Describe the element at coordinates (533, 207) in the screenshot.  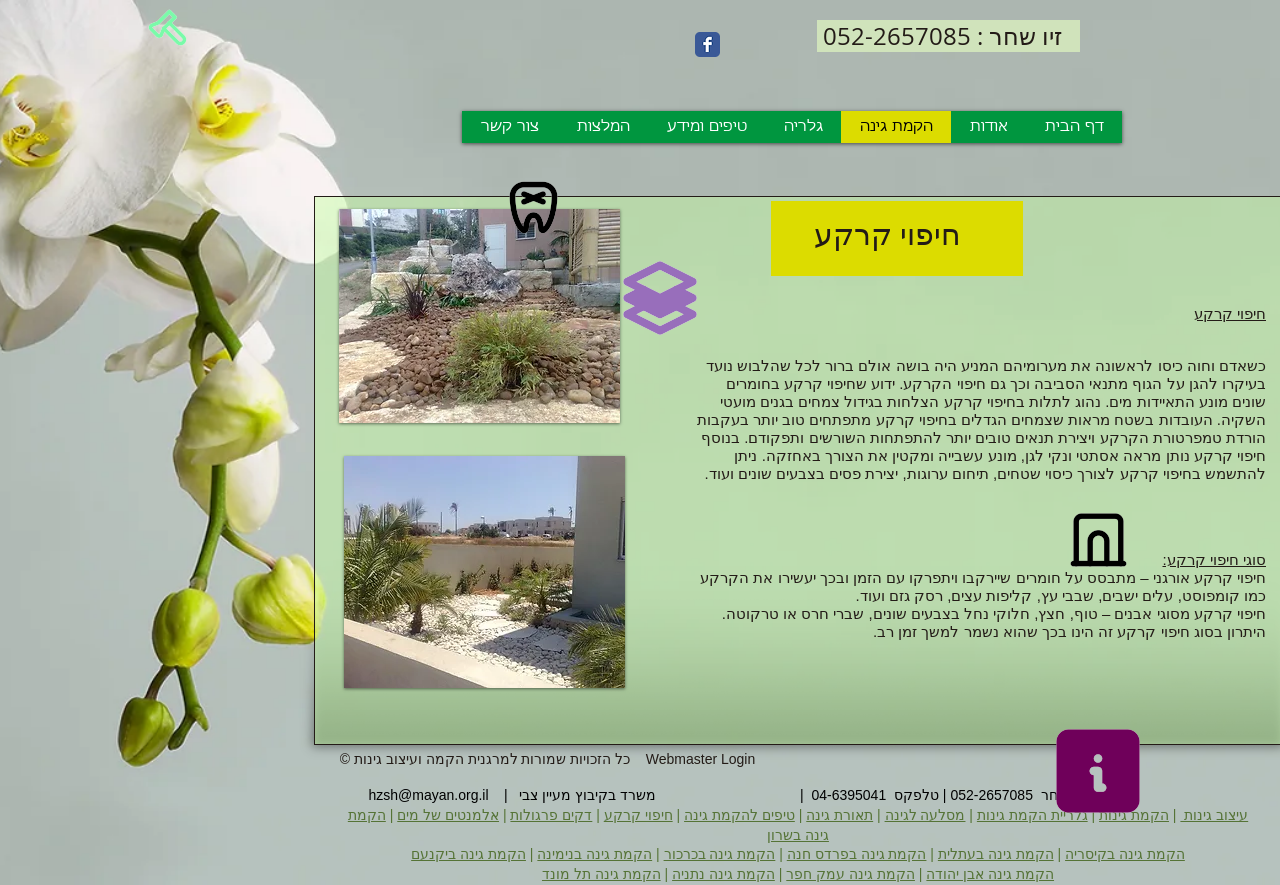
I see `access dental or oral health features` at that location.